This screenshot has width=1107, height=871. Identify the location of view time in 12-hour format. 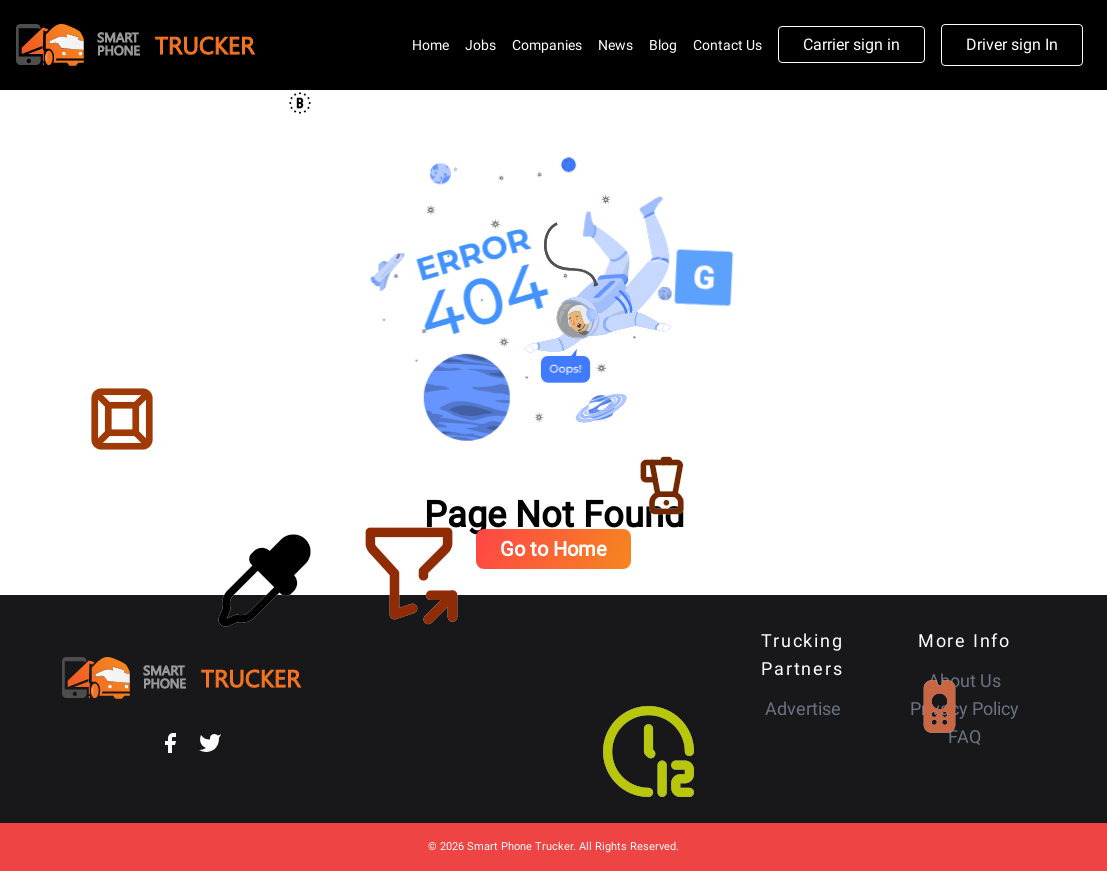
(648, 751).